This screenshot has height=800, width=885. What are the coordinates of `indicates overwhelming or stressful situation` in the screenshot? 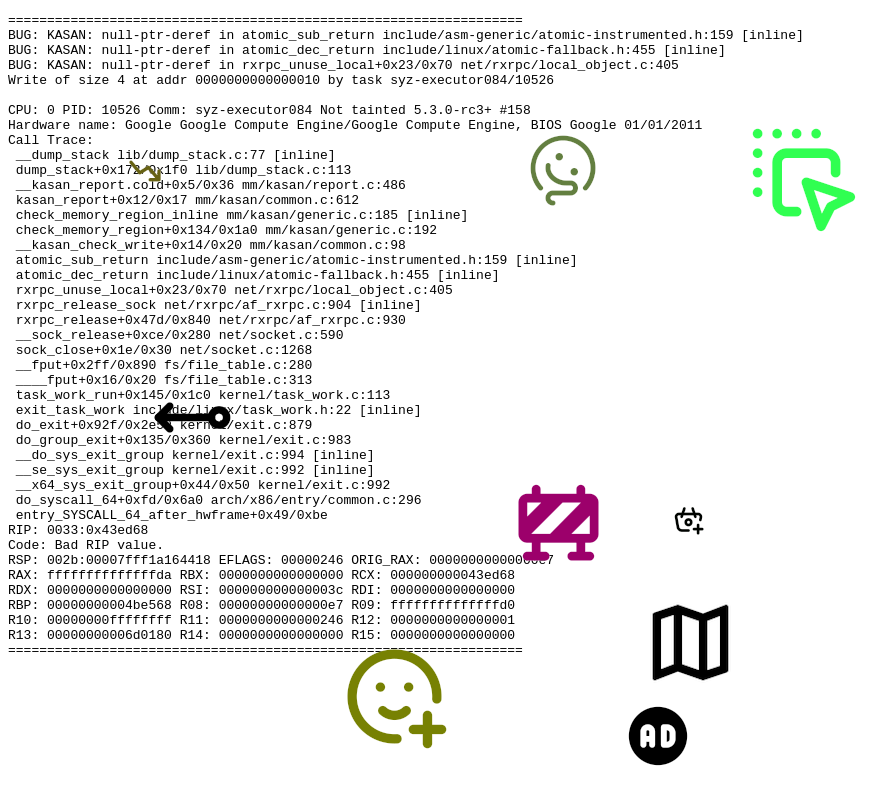 It's located at (563, 168).